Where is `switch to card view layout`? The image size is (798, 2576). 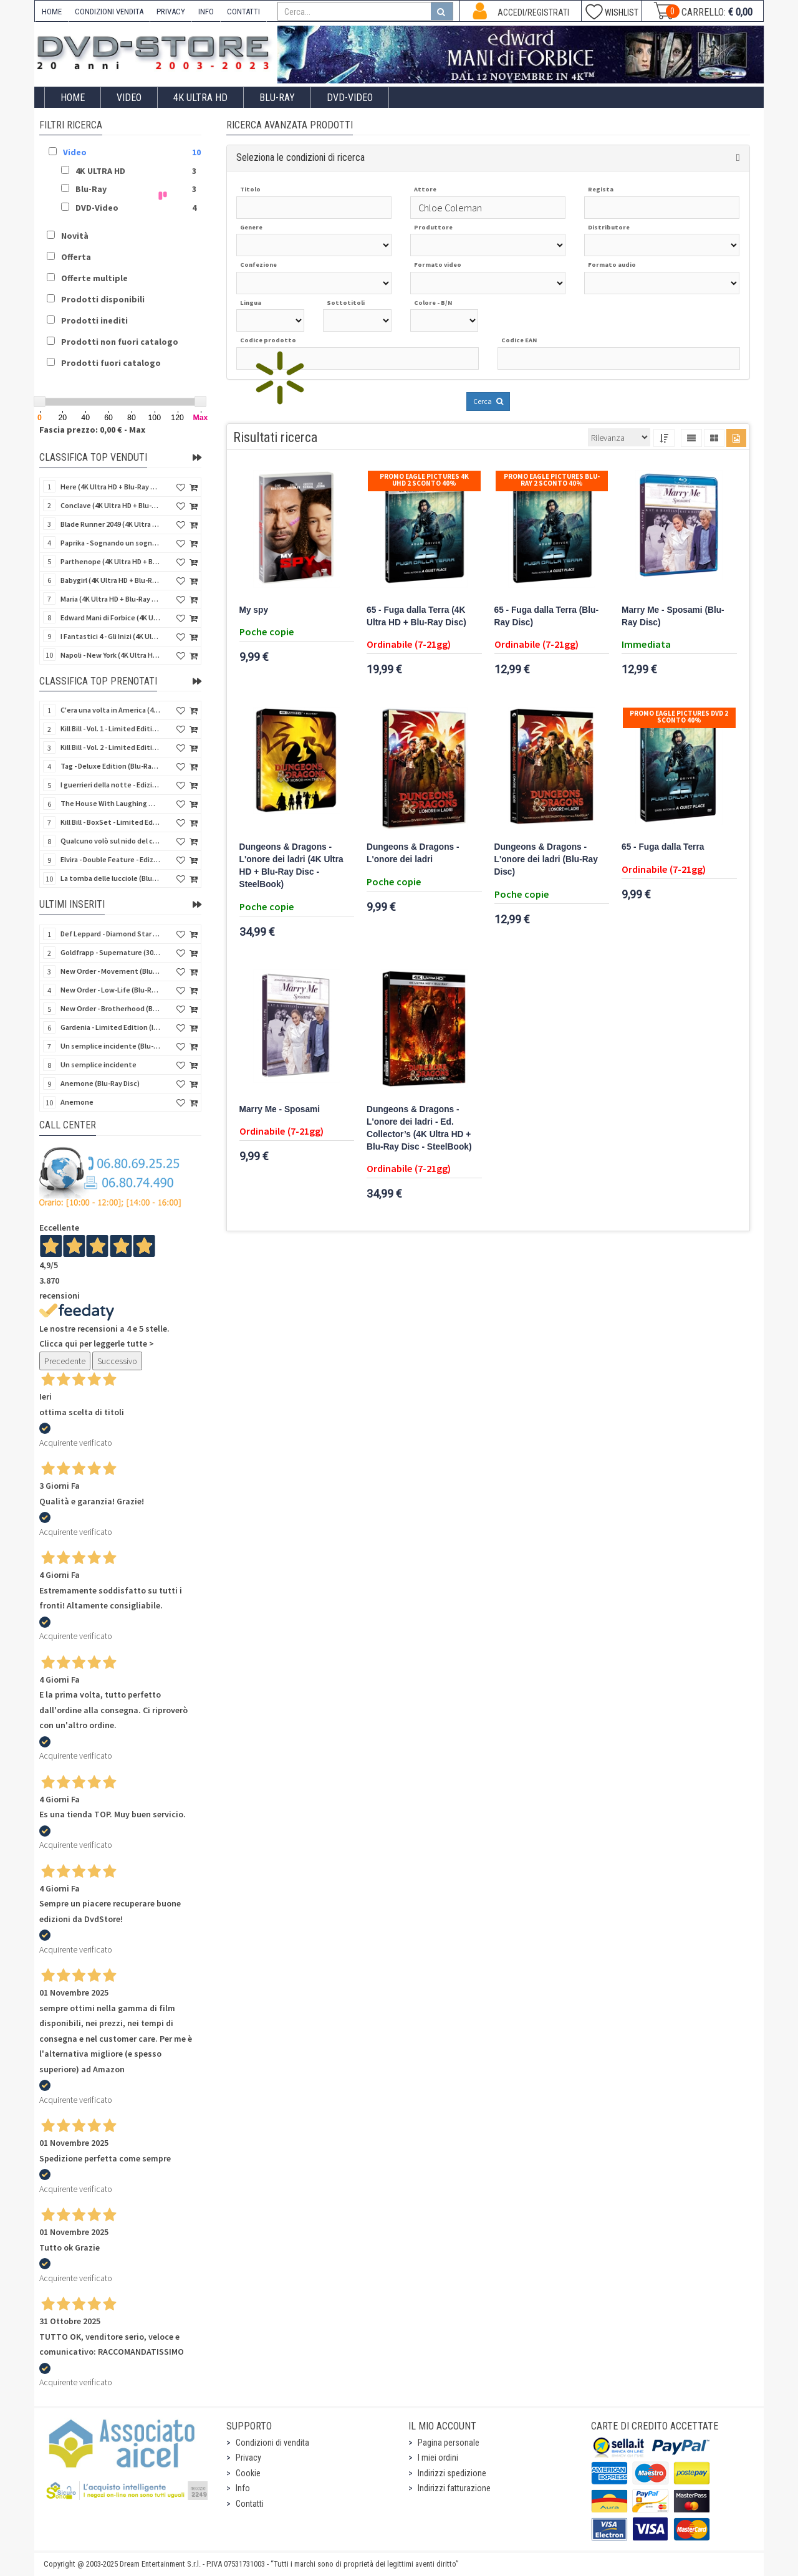
switch to card view layout is located at coordinates (163, 196).